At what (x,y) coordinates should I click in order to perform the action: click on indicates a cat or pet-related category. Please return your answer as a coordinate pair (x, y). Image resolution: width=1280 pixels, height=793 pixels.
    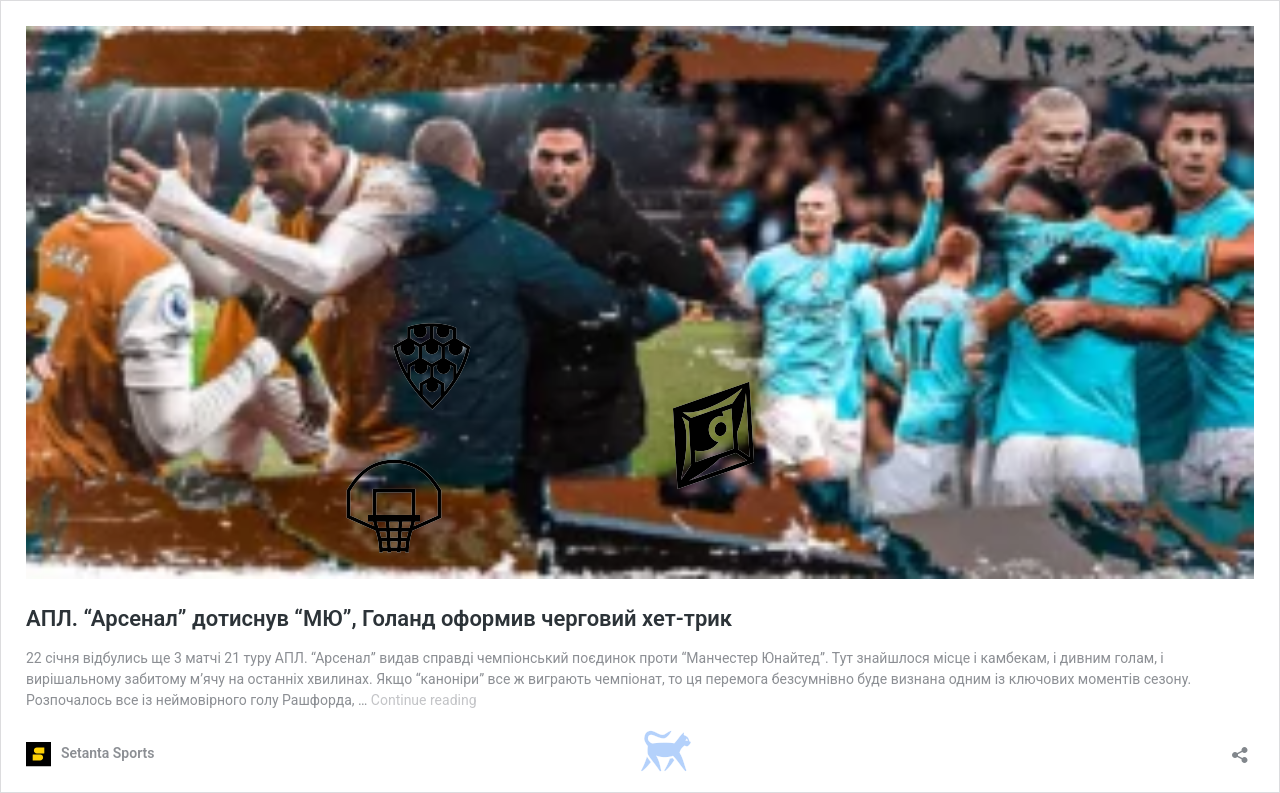
    Looking at the image, I should click on (666, 751).